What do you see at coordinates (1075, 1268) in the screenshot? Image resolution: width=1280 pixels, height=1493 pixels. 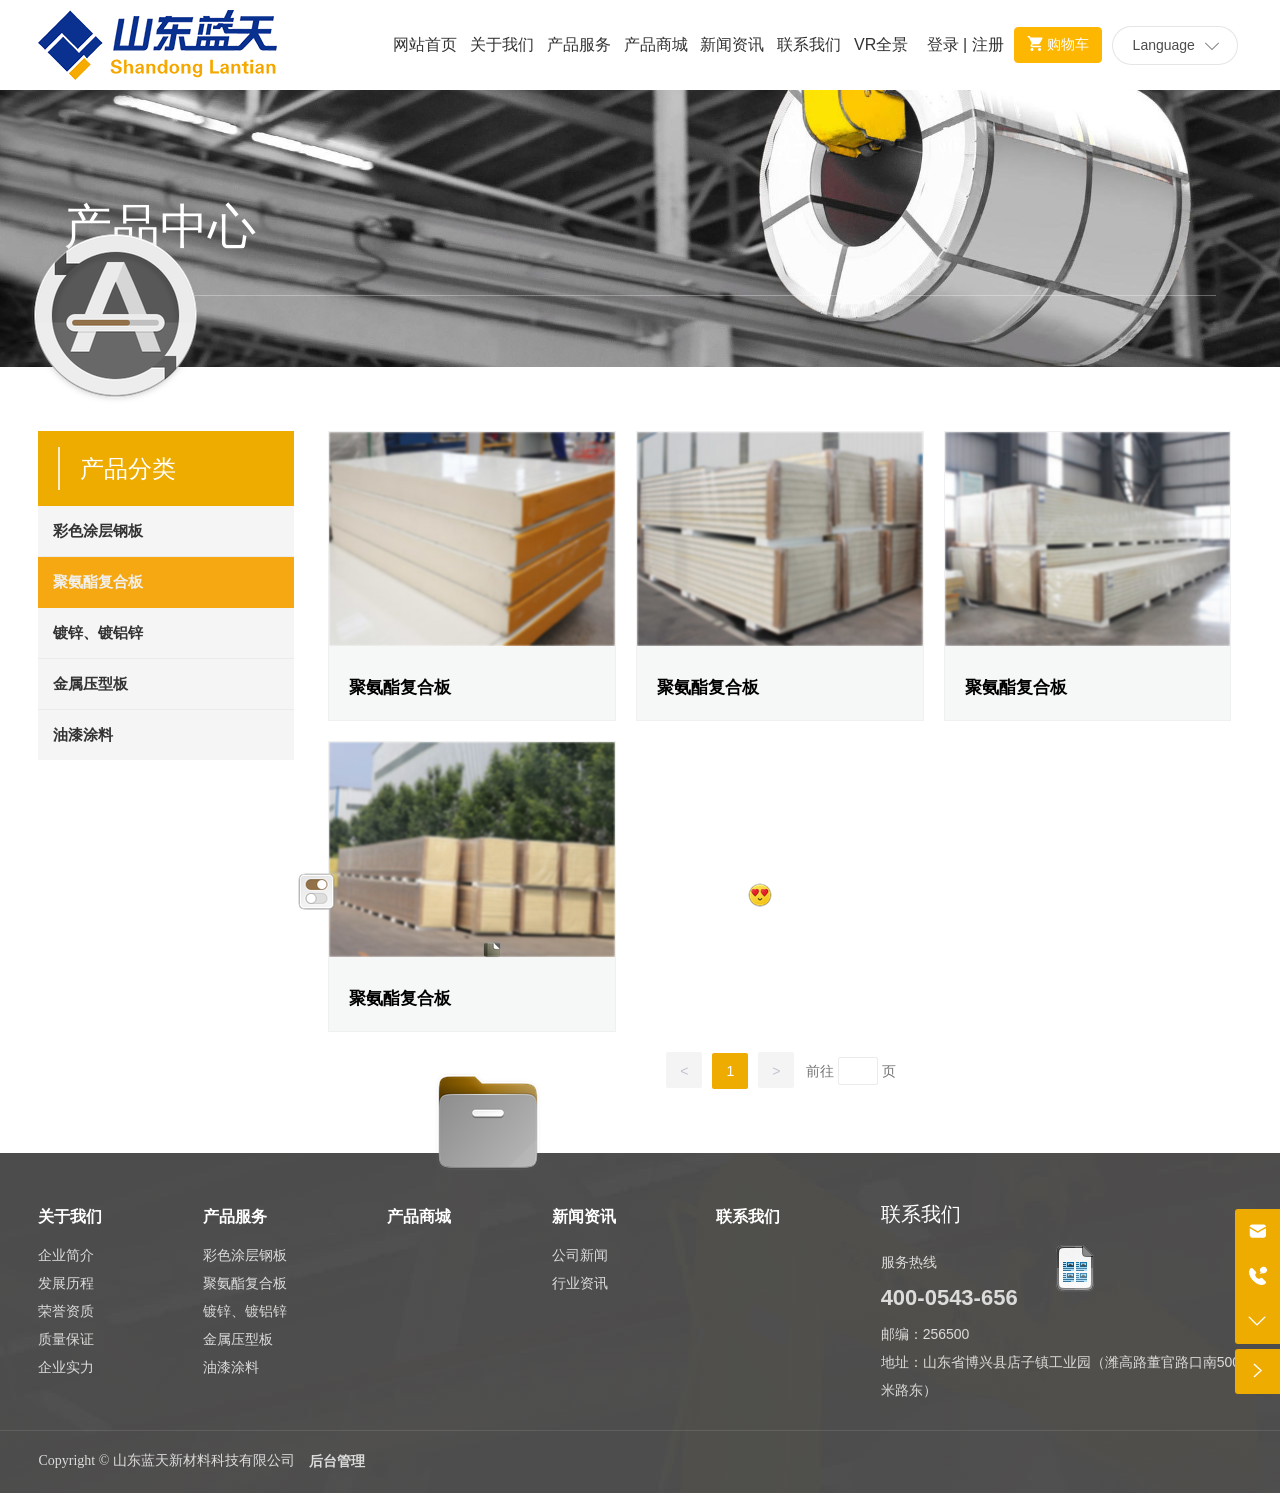 I see `libreoffice master document file type` at bounding box center [1075, 1268].